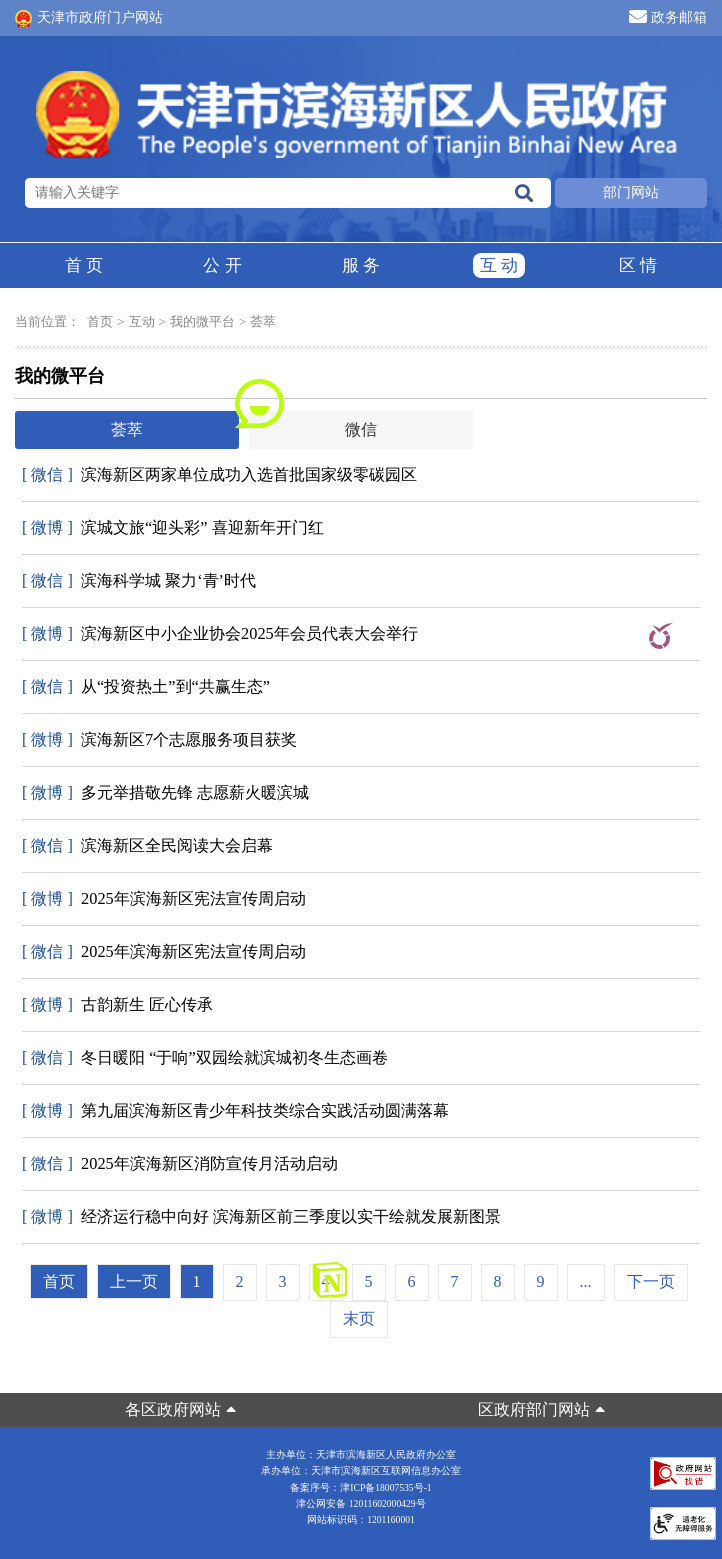 Image resolution: width=722 pixels, height=1559 pixels. What do you see at coordinates (661, 636) in the screenshot?
I see `open LimeSurvey application` at bounding box center [661, 636].